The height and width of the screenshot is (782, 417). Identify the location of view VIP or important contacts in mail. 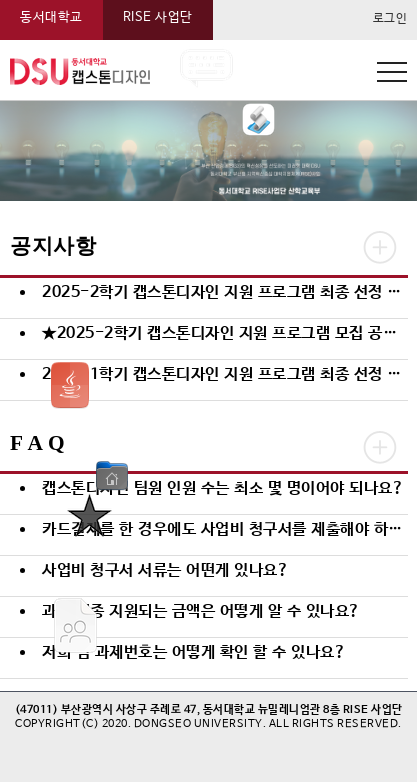
(89, 515).